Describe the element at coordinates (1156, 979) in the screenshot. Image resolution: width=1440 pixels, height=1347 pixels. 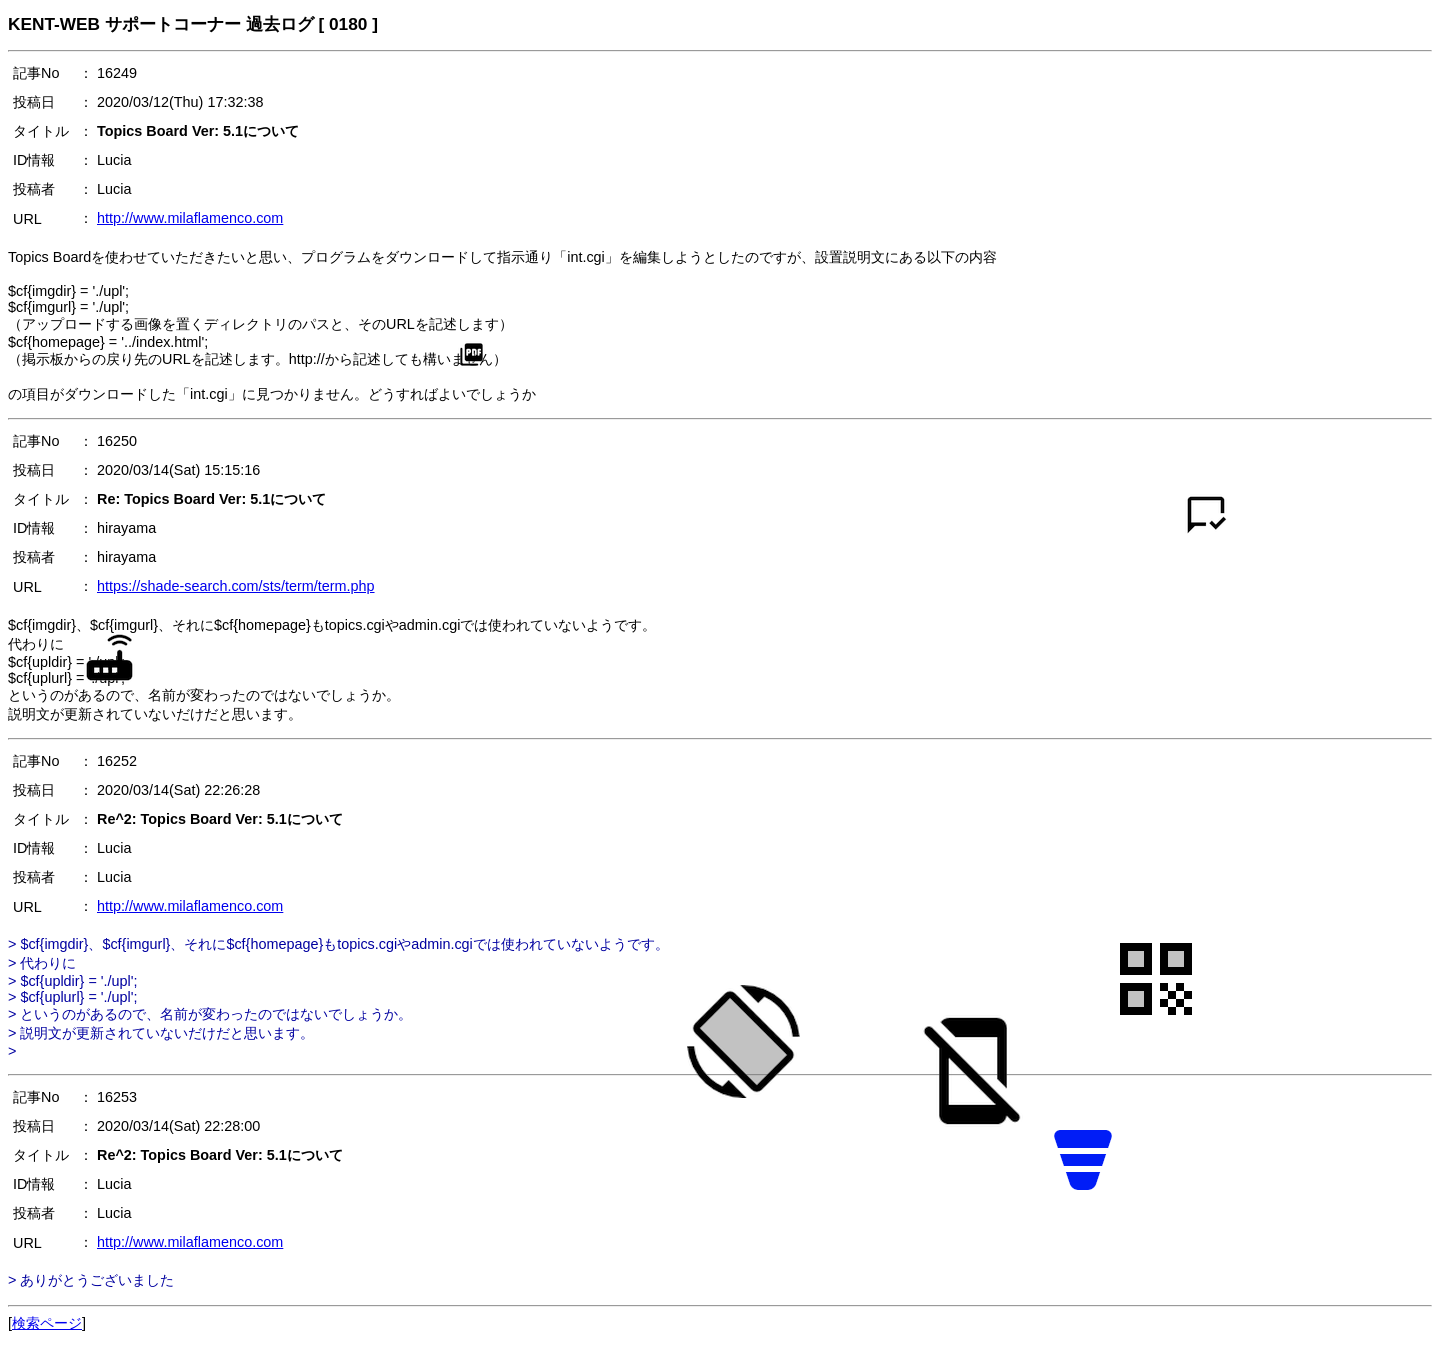
I see `scan or generate a QR code` at that location.